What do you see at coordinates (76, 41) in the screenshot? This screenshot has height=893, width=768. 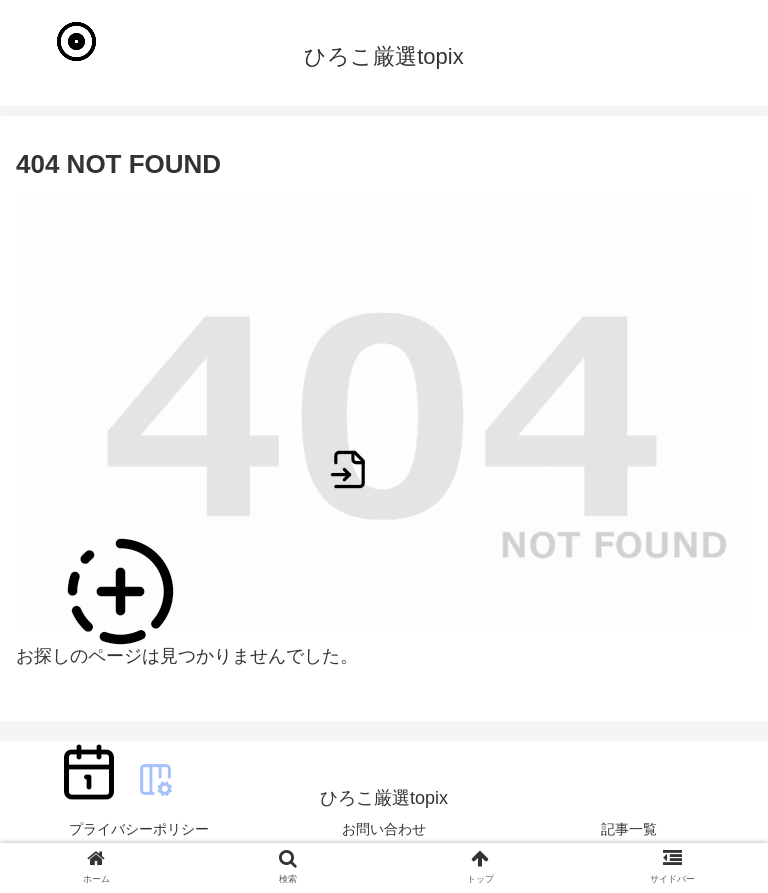 I see `access music albums or library` at bounding box center [76, 41].